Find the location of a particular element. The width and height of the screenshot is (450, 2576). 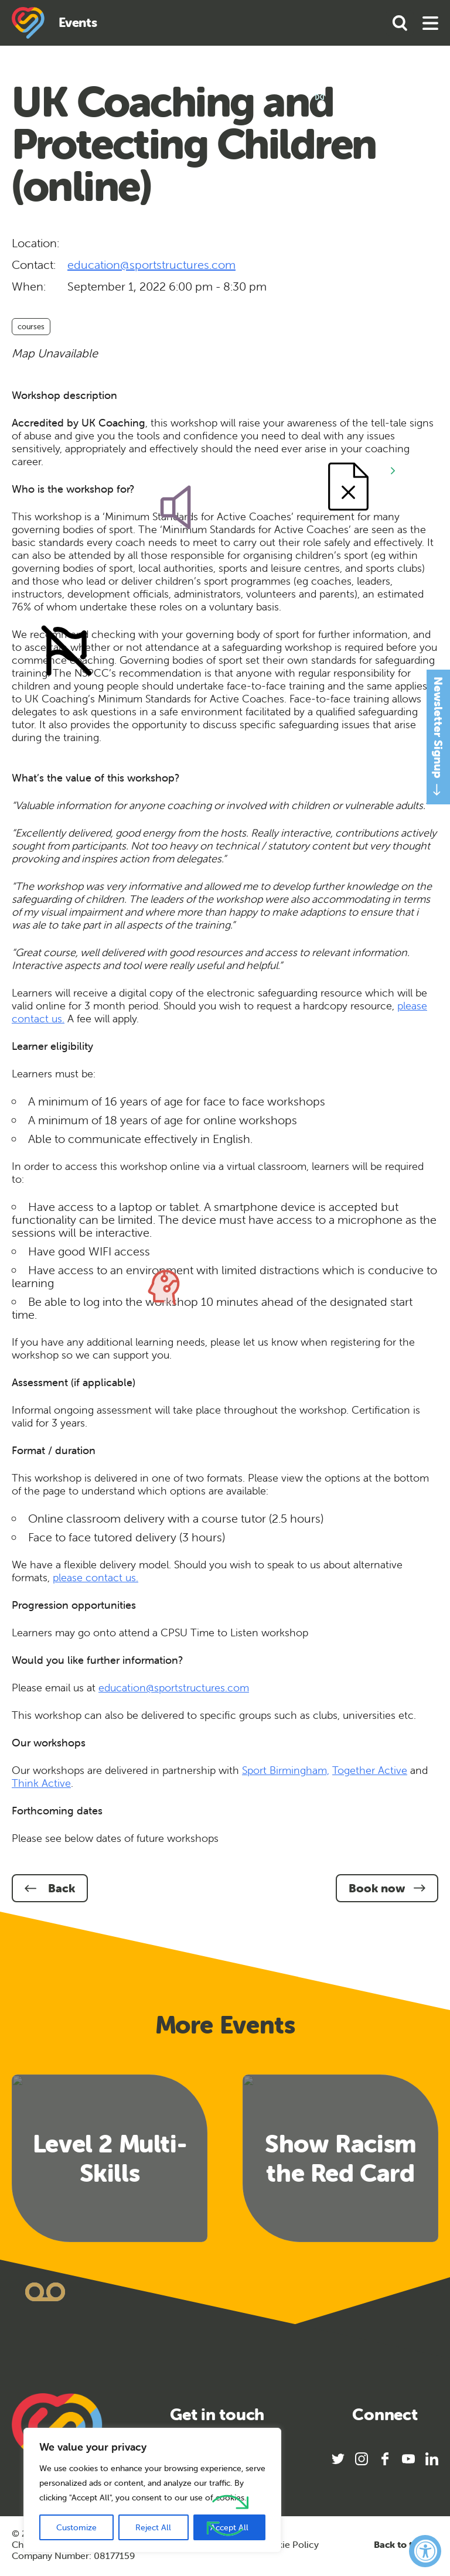

navigate to the next item or page is located at coordinates (393, 470).